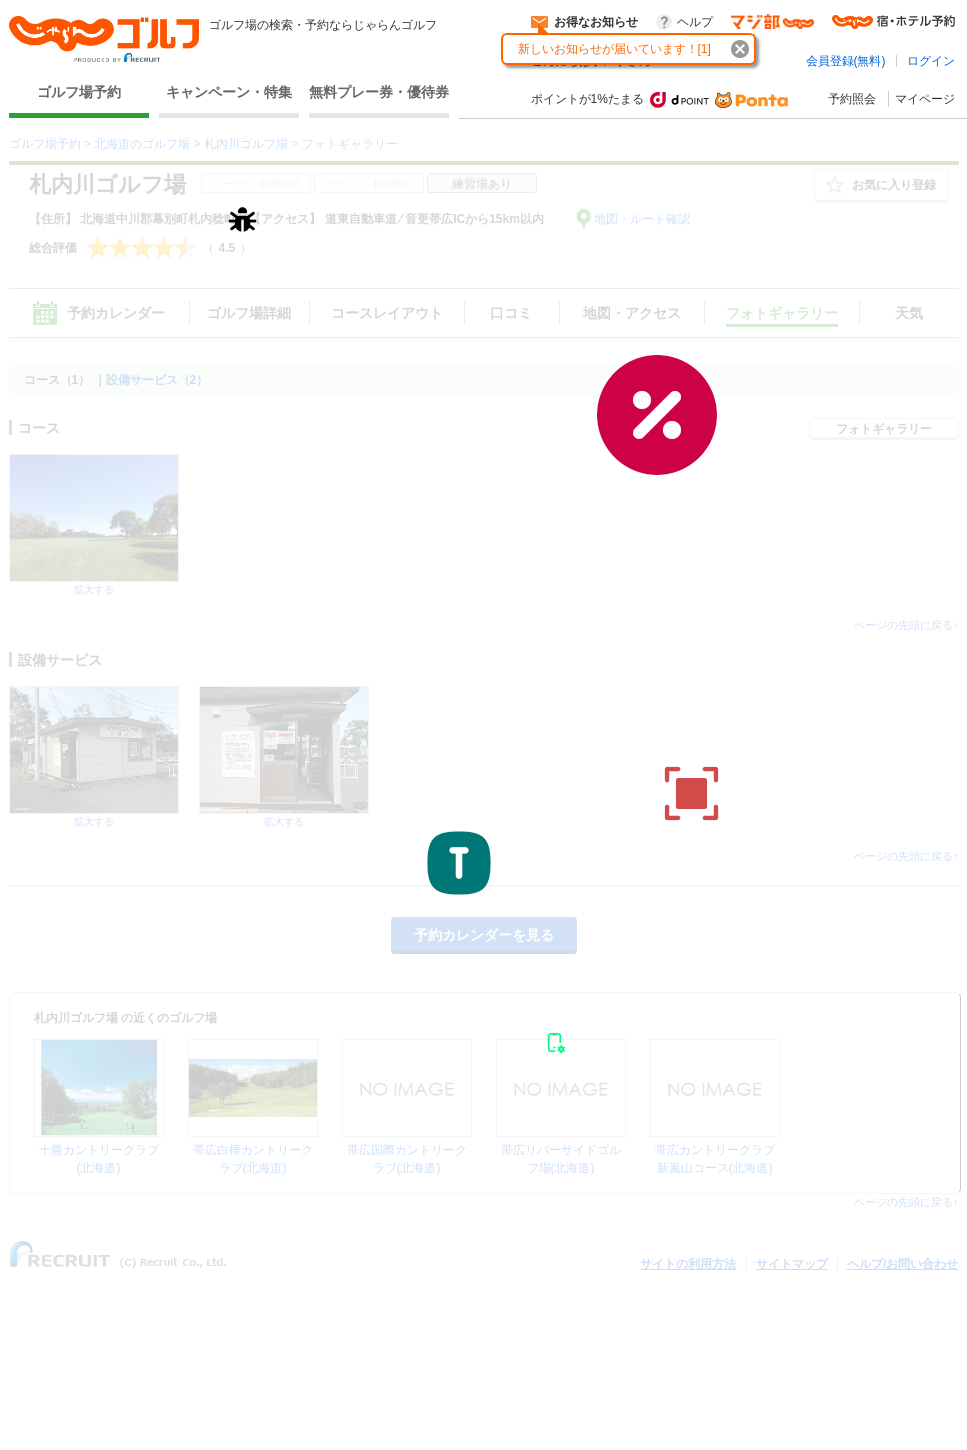 The image size is (967, 1450). Describe the element at coordinates (459, 863) in the screenshot. I see `text formatting or typography tool` at that location.